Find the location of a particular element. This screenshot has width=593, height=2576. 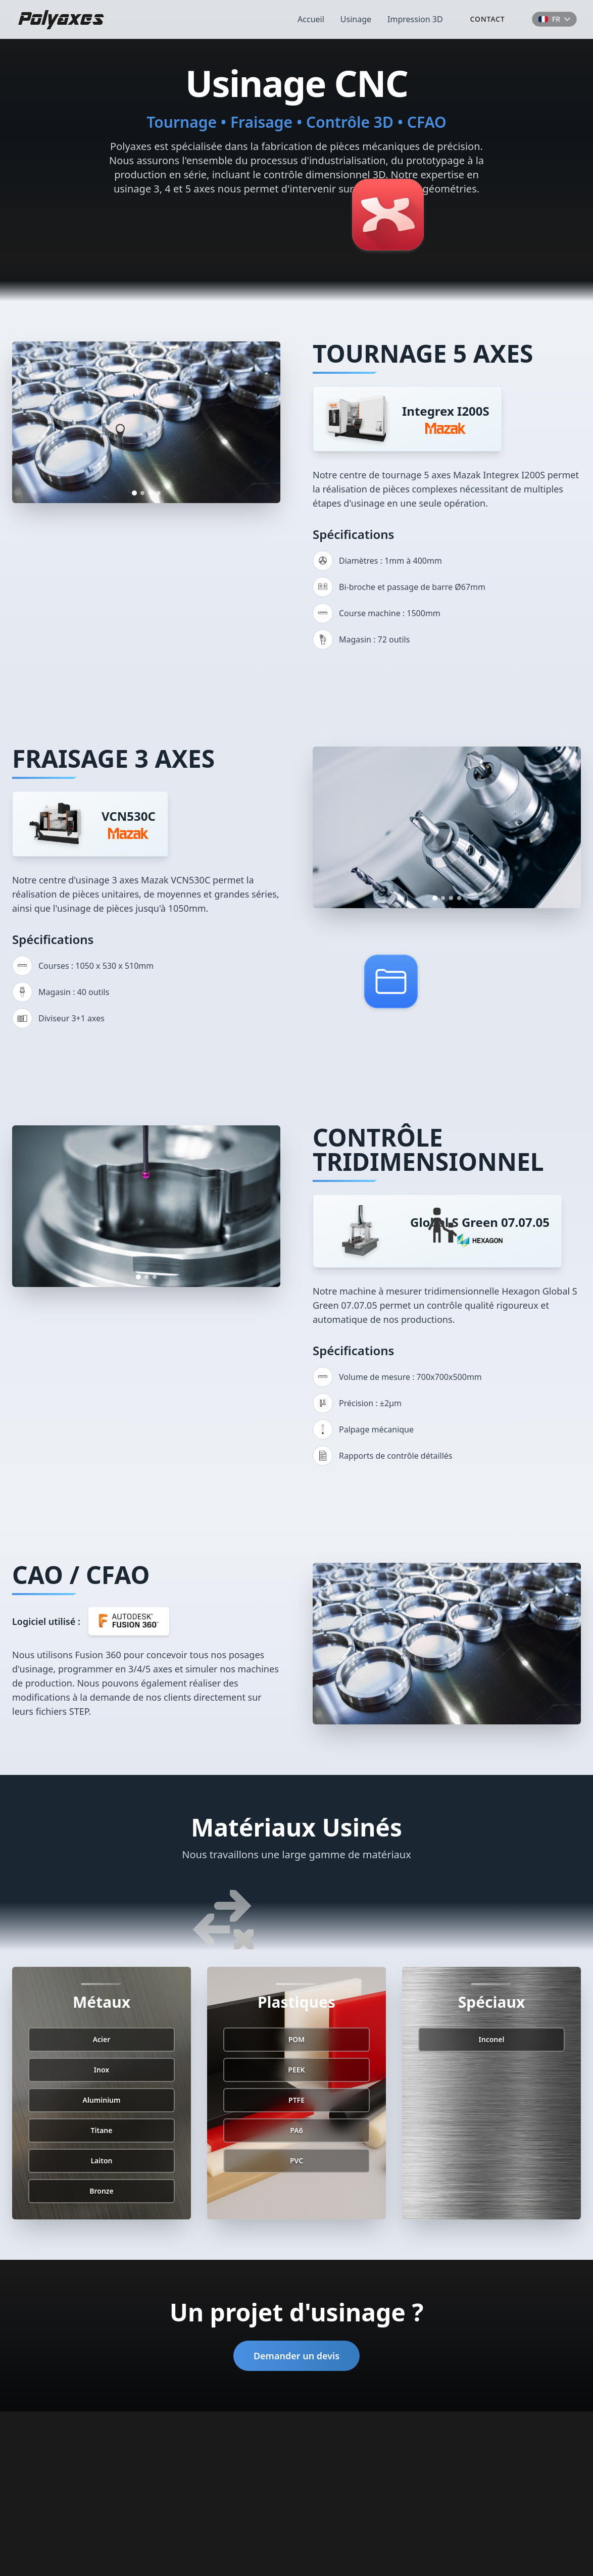

indicates no network connection available is located at coordinates (222, 1917).